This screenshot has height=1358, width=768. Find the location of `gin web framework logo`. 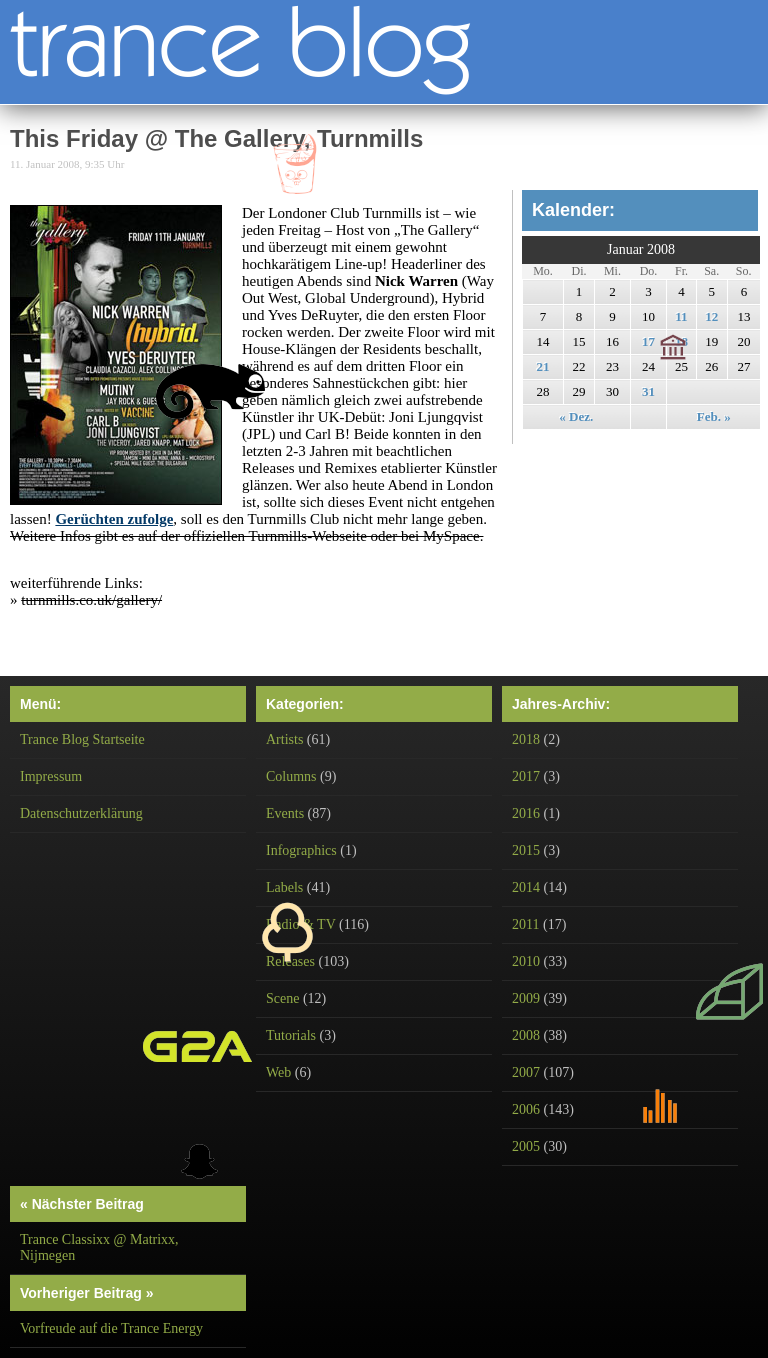

gin web framework logo is located at coordinates (295, 164).